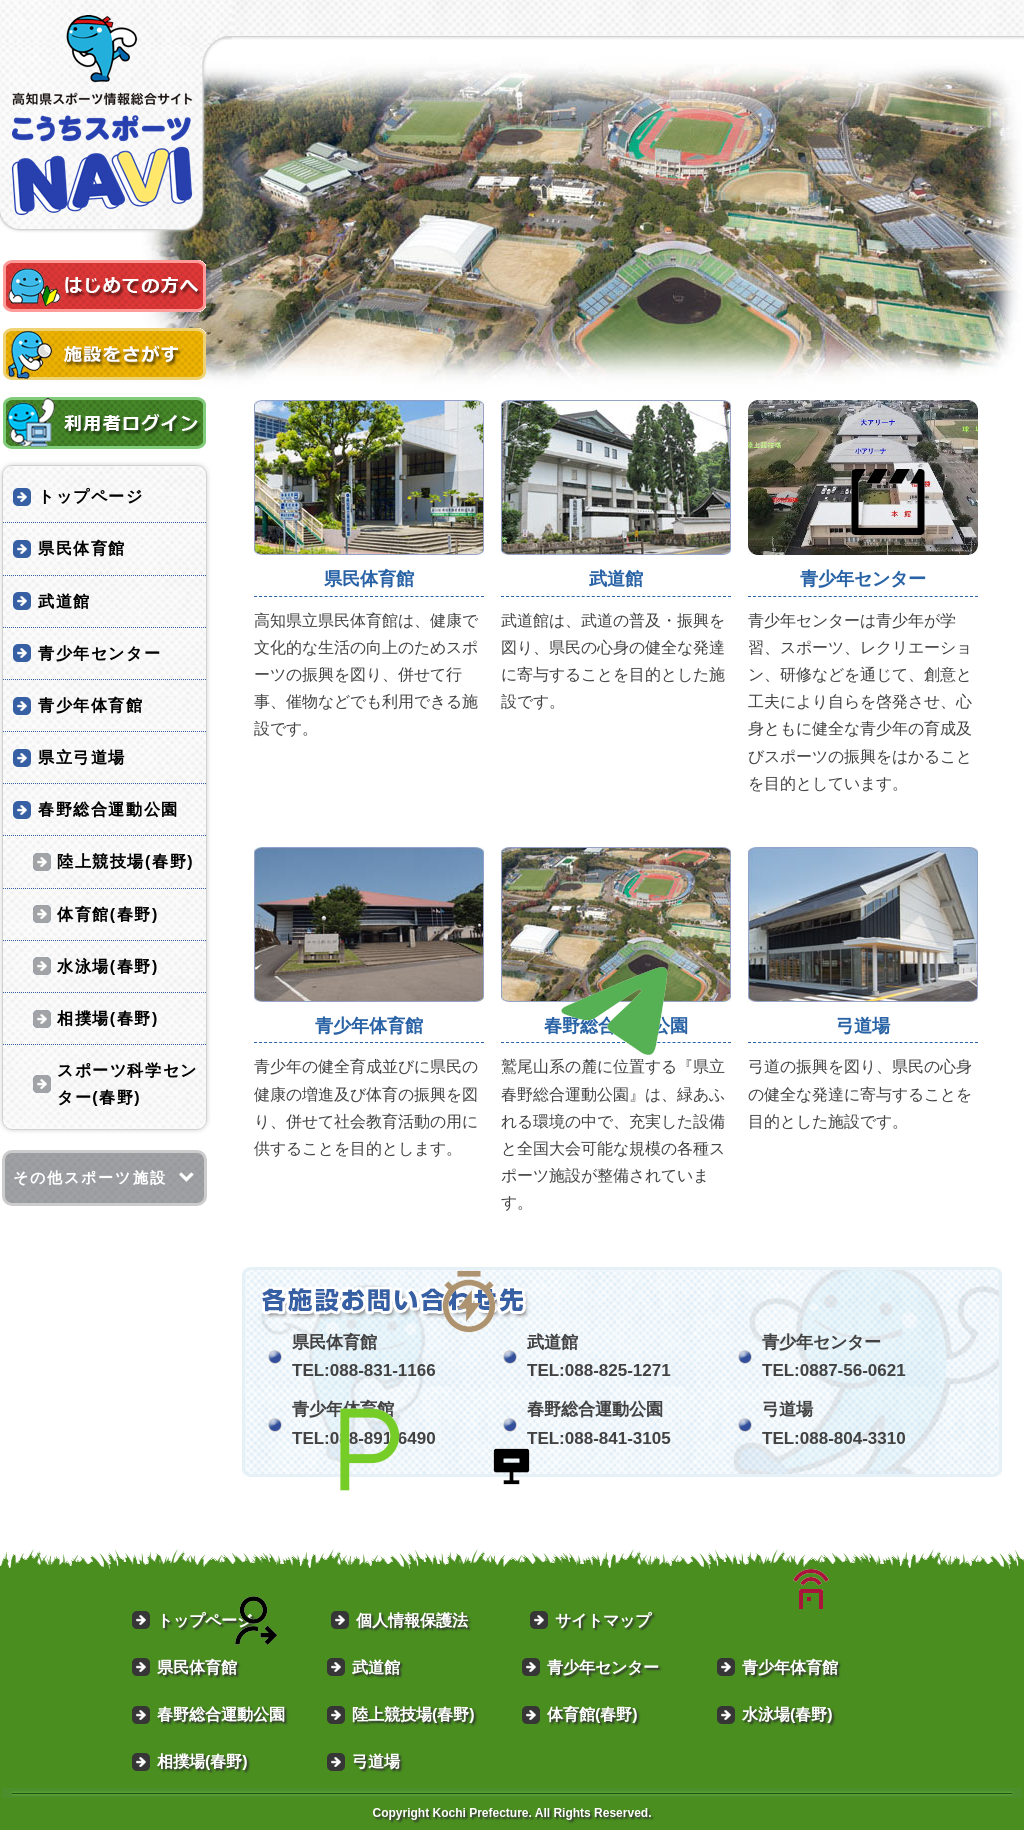 The width and height of the screenshot is (1024, 1830). I want to click on share a user profile with others, so click(253, 1621).